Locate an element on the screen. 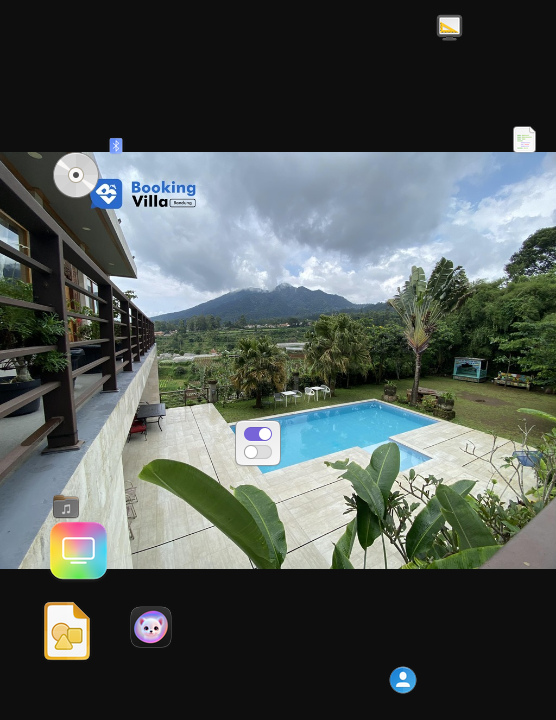 This screenshot has height=720, width=556. open your music folder is located at coordinates (66, 506).